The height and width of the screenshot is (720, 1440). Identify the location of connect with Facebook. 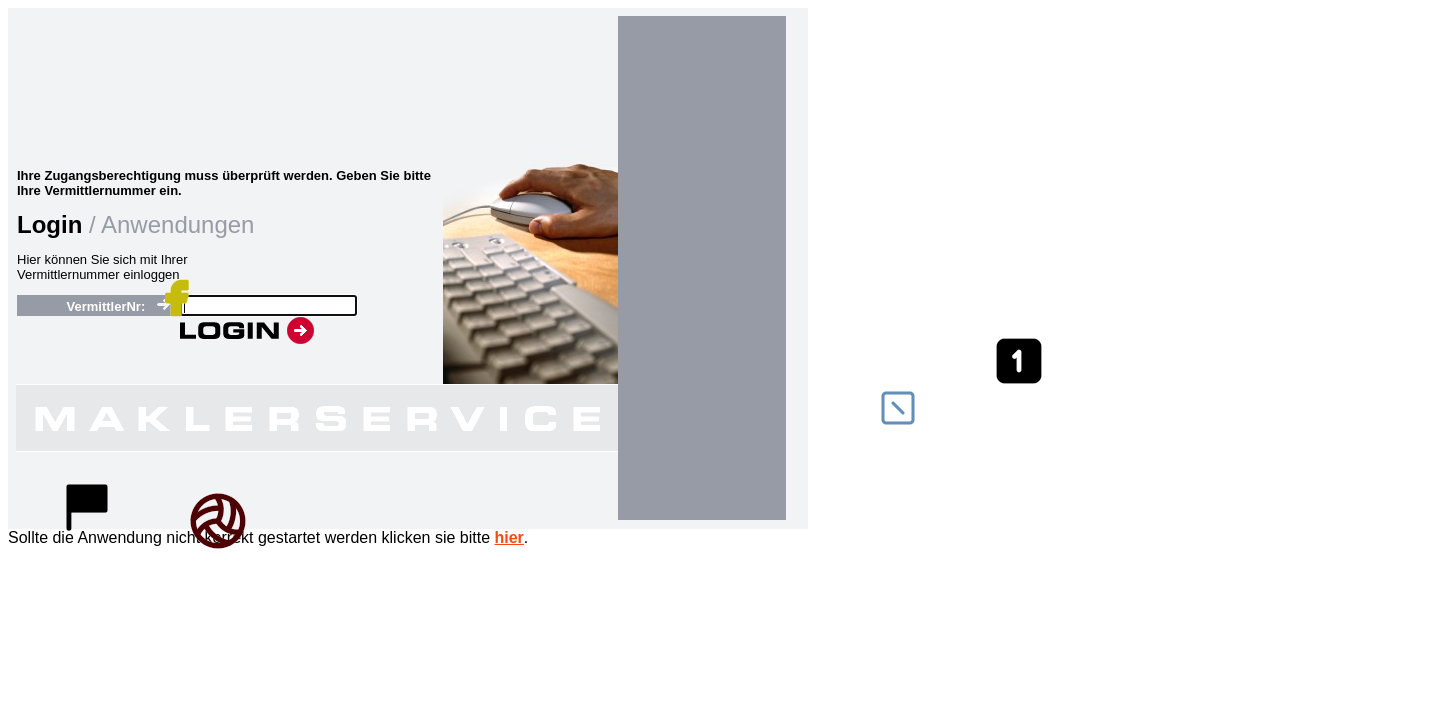
(176, 298).